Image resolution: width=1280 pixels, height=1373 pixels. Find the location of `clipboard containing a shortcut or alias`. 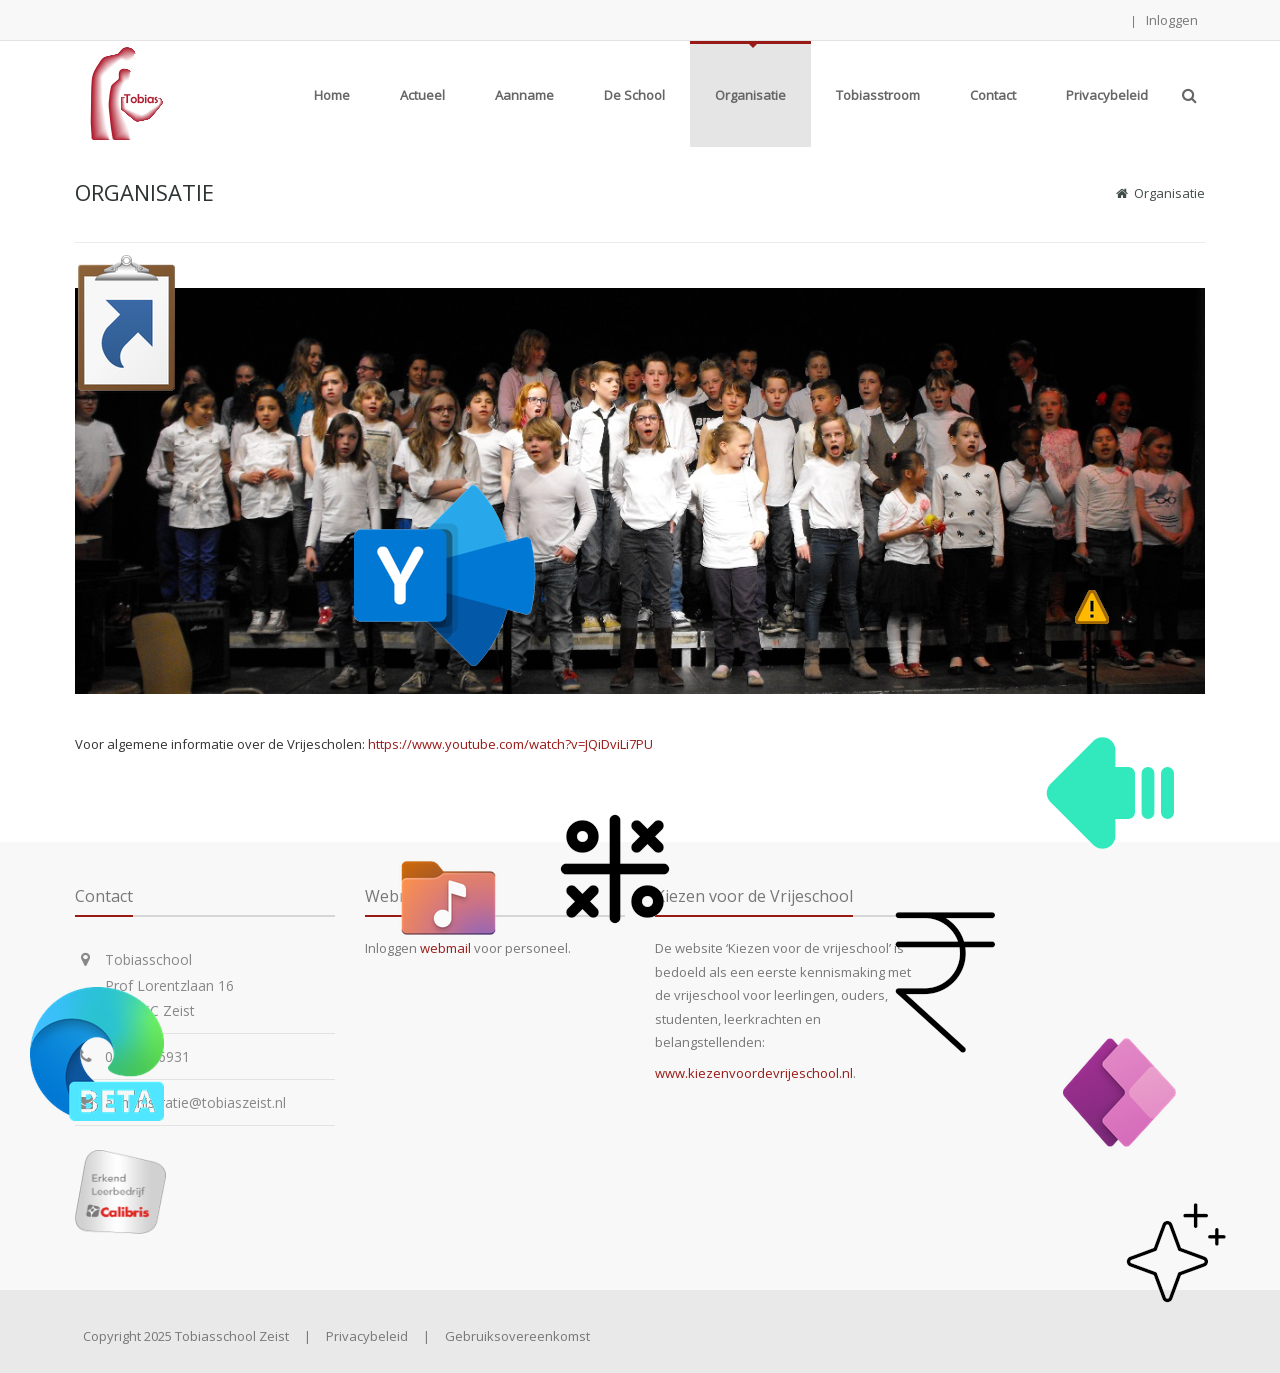

clipboard containing a shortcut or alias is located at coordinates (126, 323).